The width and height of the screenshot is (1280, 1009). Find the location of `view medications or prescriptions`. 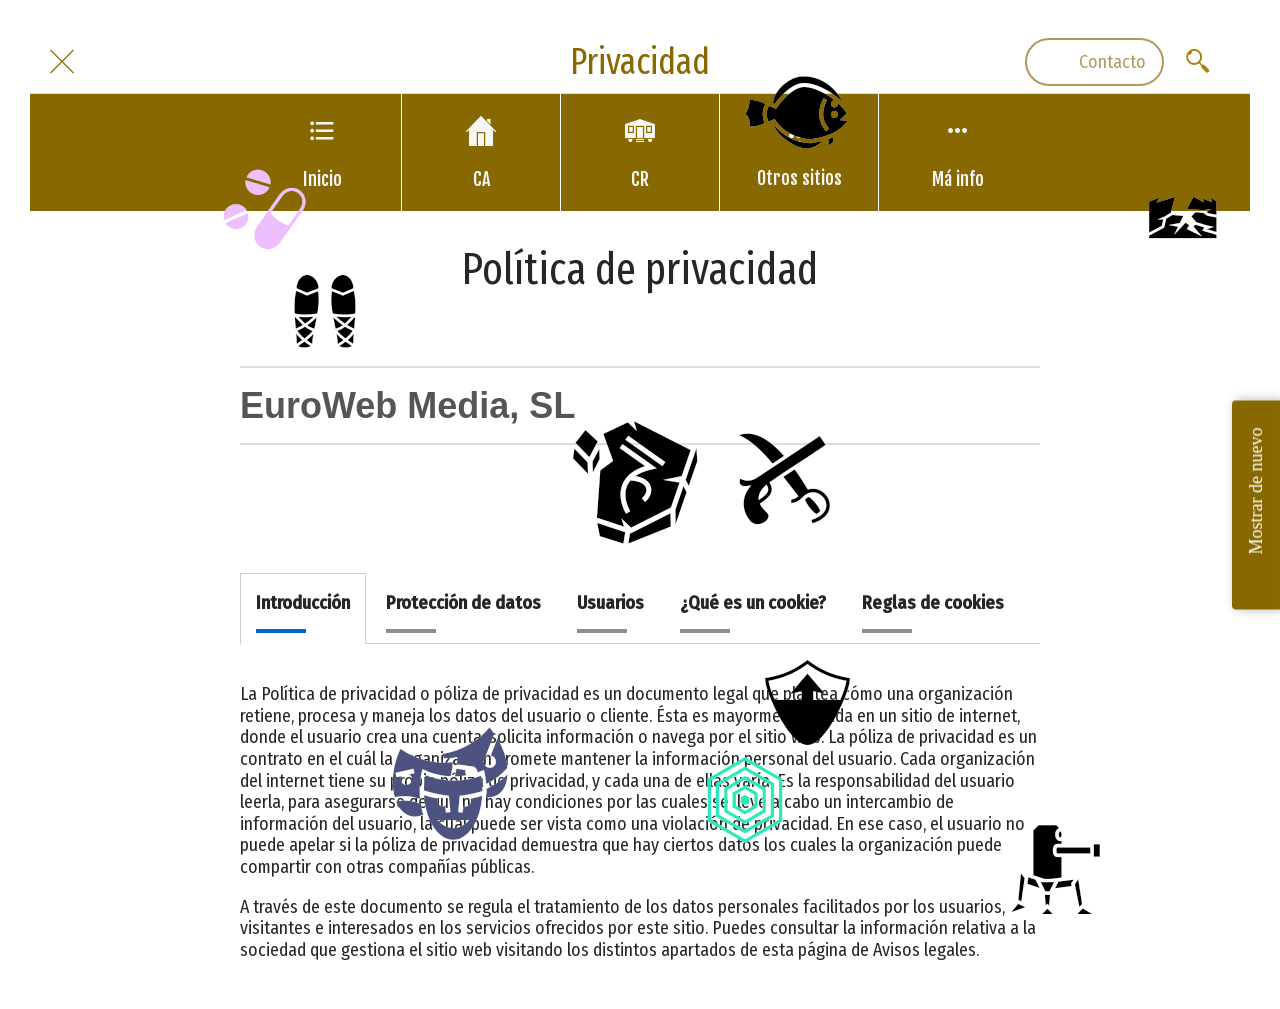

view medications or prescriptions is located at coordinates (264, 209).